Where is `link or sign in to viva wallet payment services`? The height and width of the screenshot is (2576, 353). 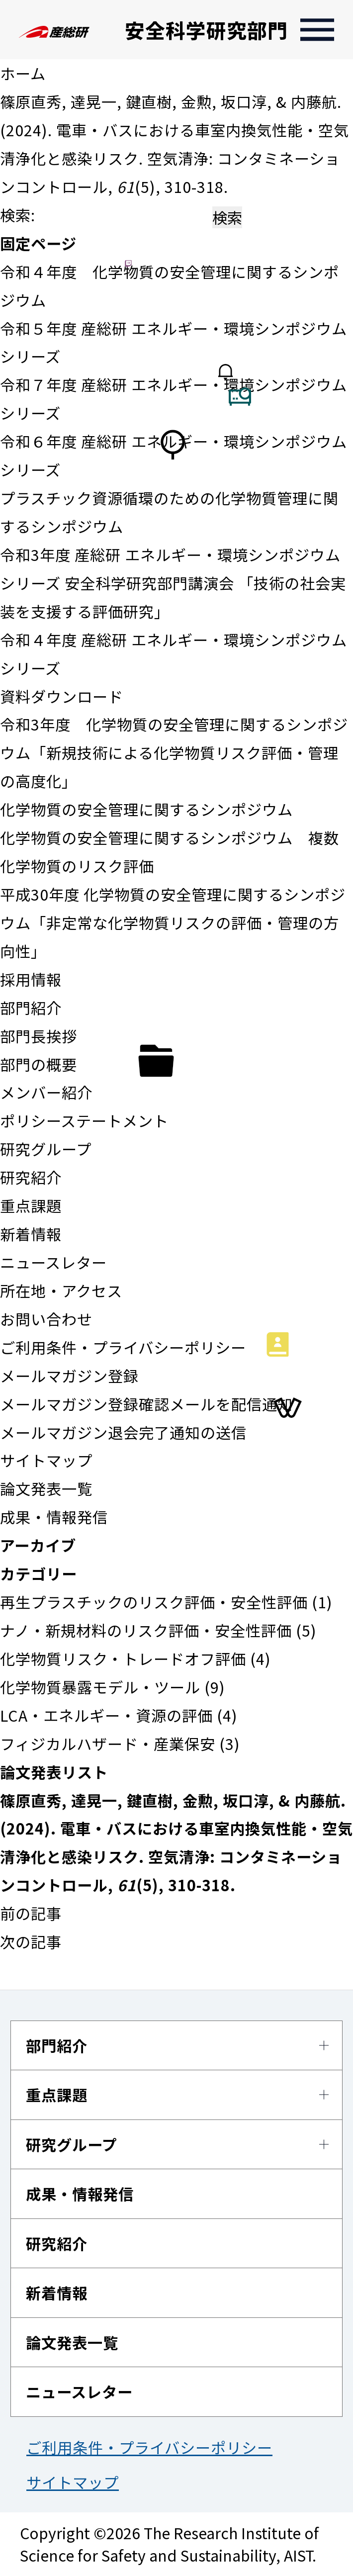
link or sign in to viva wallet payment services is located at coordinates (287, 1407).